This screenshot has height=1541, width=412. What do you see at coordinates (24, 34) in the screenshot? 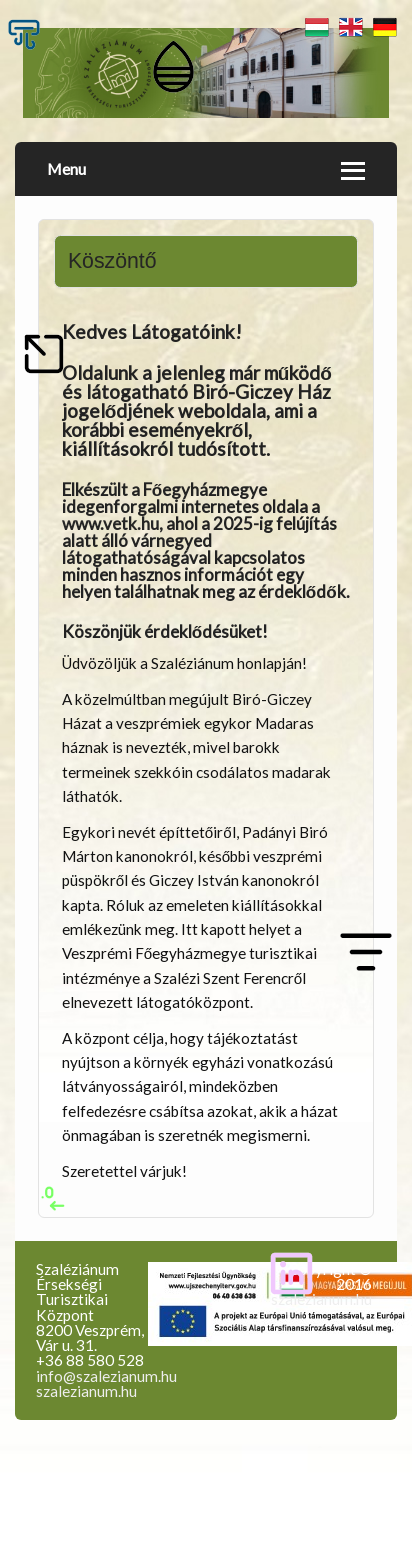
I see `adjust air conditioning or ventilation settings` at bounding box center [24, 34].